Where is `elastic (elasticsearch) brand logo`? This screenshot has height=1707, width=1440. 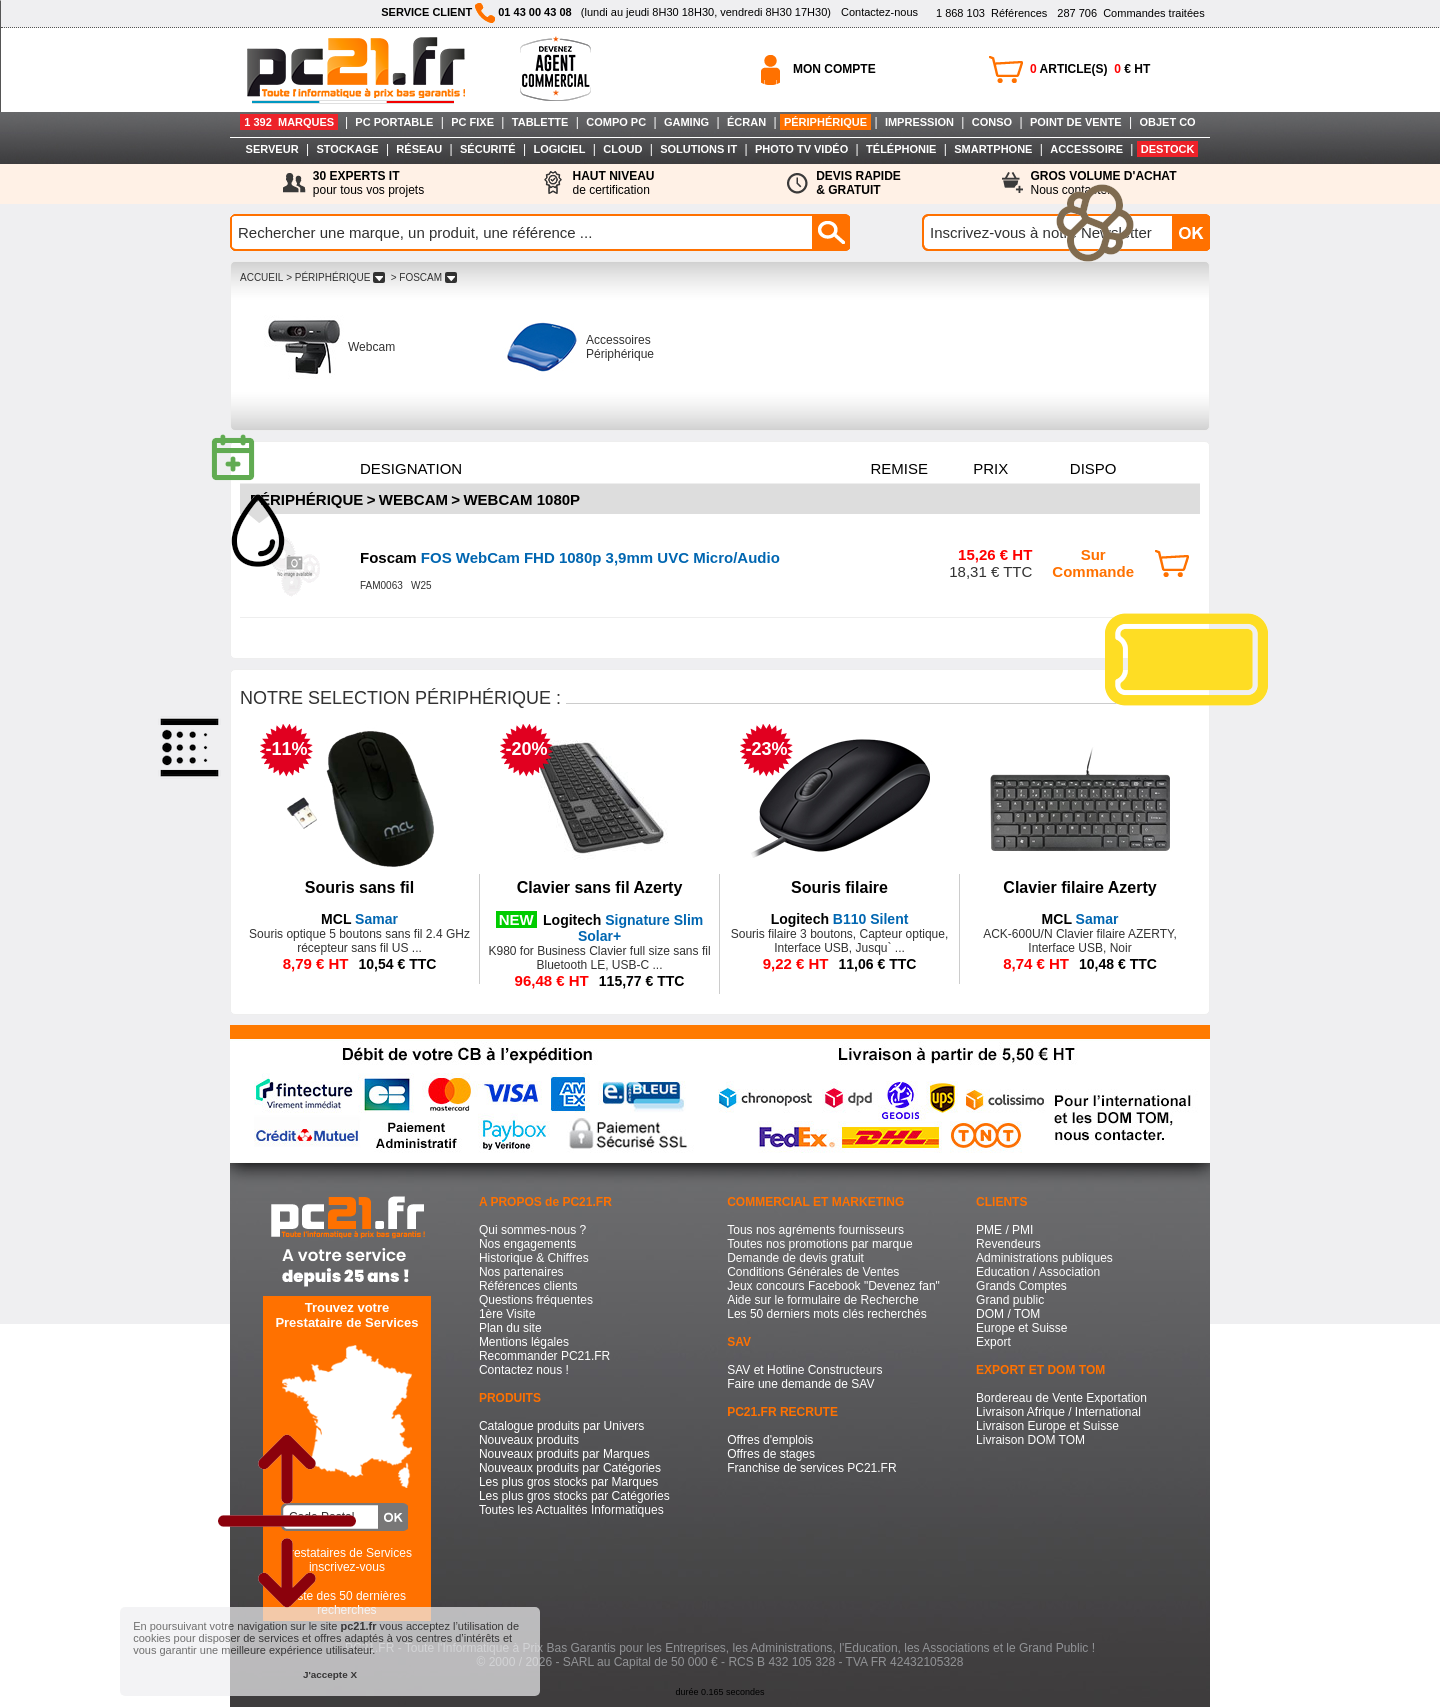
elastic (elasticsearch) brand logo is located at coordinates (1095, 223).